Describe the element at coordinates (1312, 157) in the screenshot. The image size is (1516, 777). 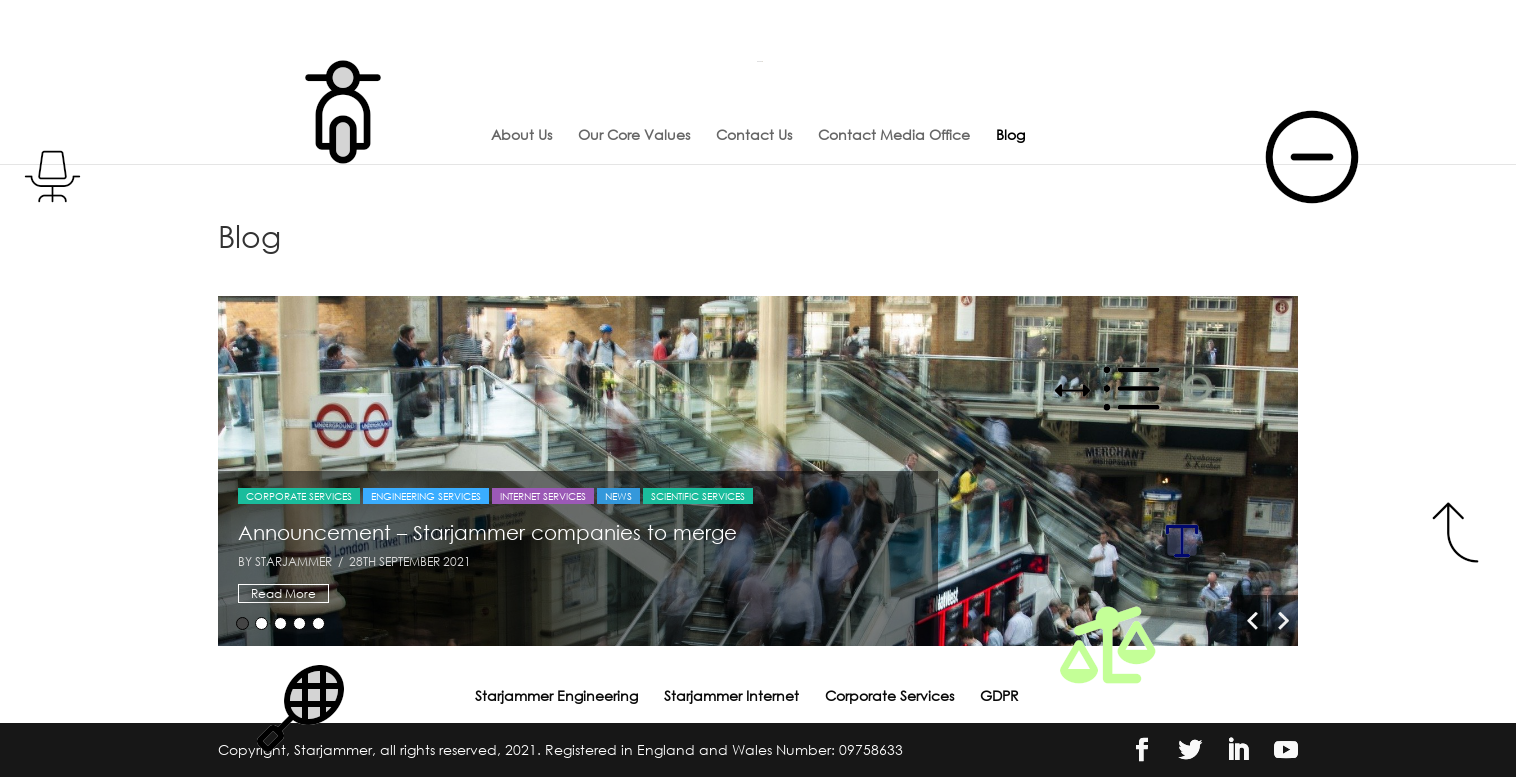
I see `remove an item from a list` at that location.